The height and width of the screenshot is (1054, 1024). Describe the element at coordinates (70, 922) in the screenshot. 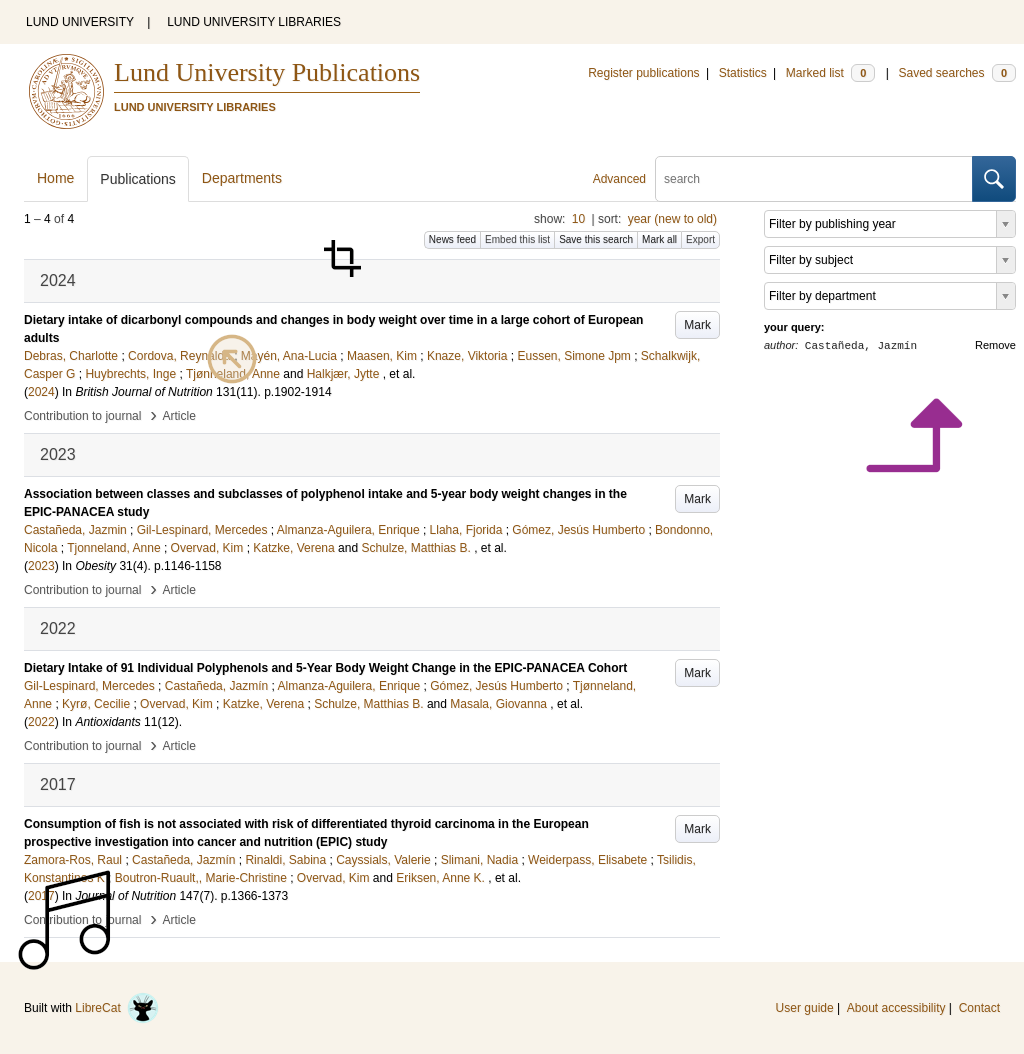

I see `access music or audio player` at that location.